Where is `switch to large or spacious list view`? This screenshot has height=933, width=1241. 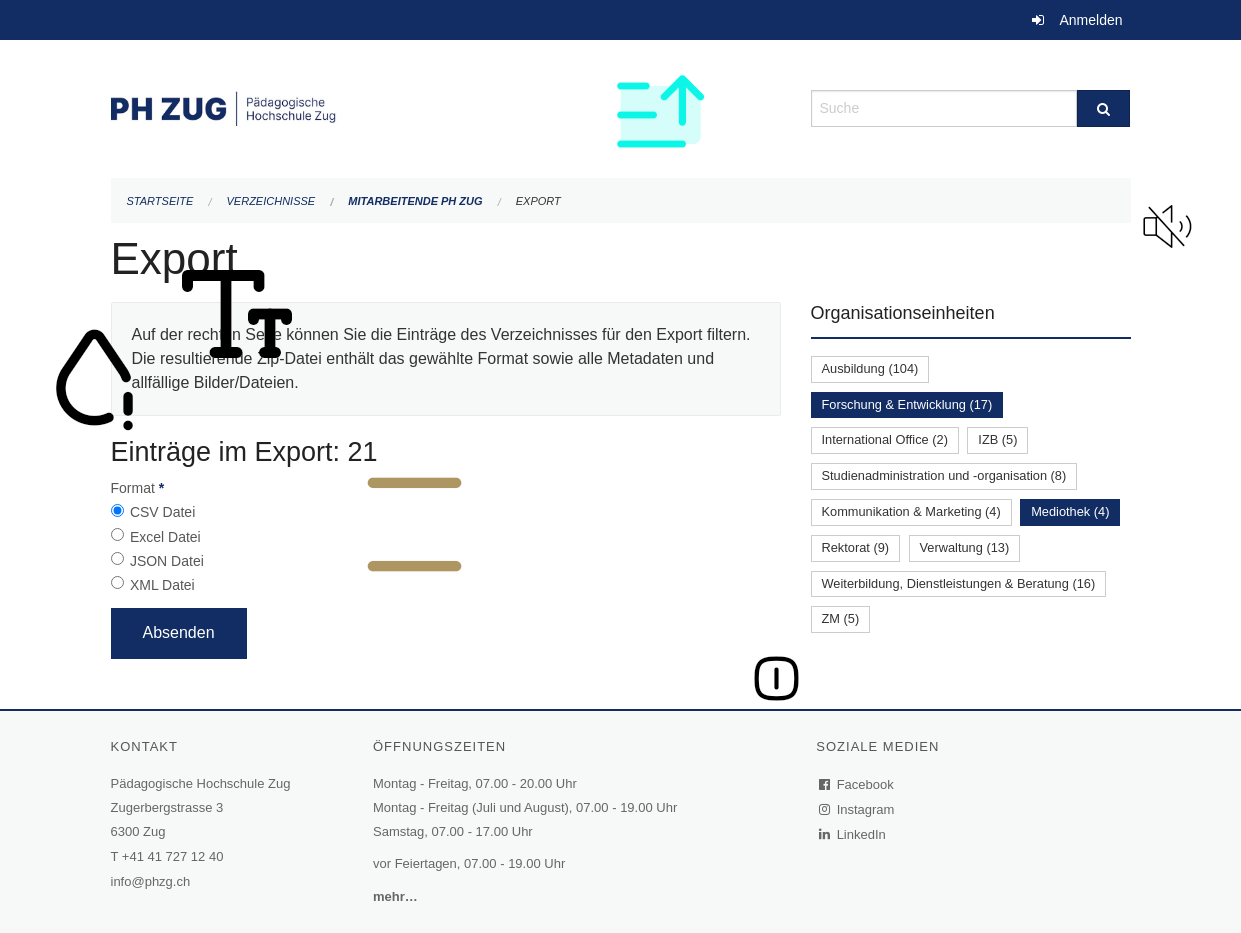 switch to large or spacious list view is located at coordinates (414, 524).